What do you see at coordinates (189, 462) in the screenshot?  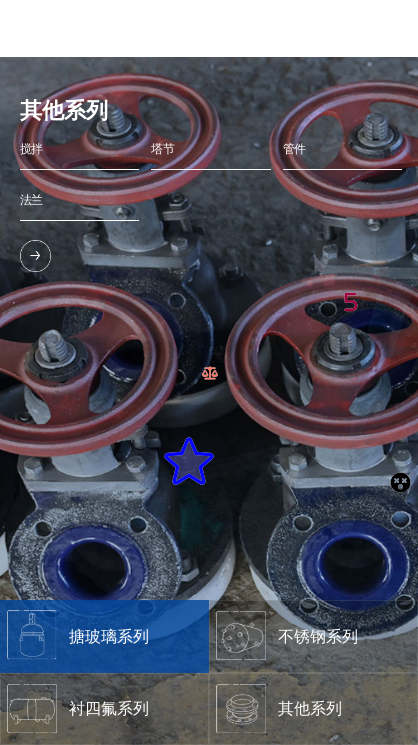 I see `add to favorites` at bounding box center [189, 462].